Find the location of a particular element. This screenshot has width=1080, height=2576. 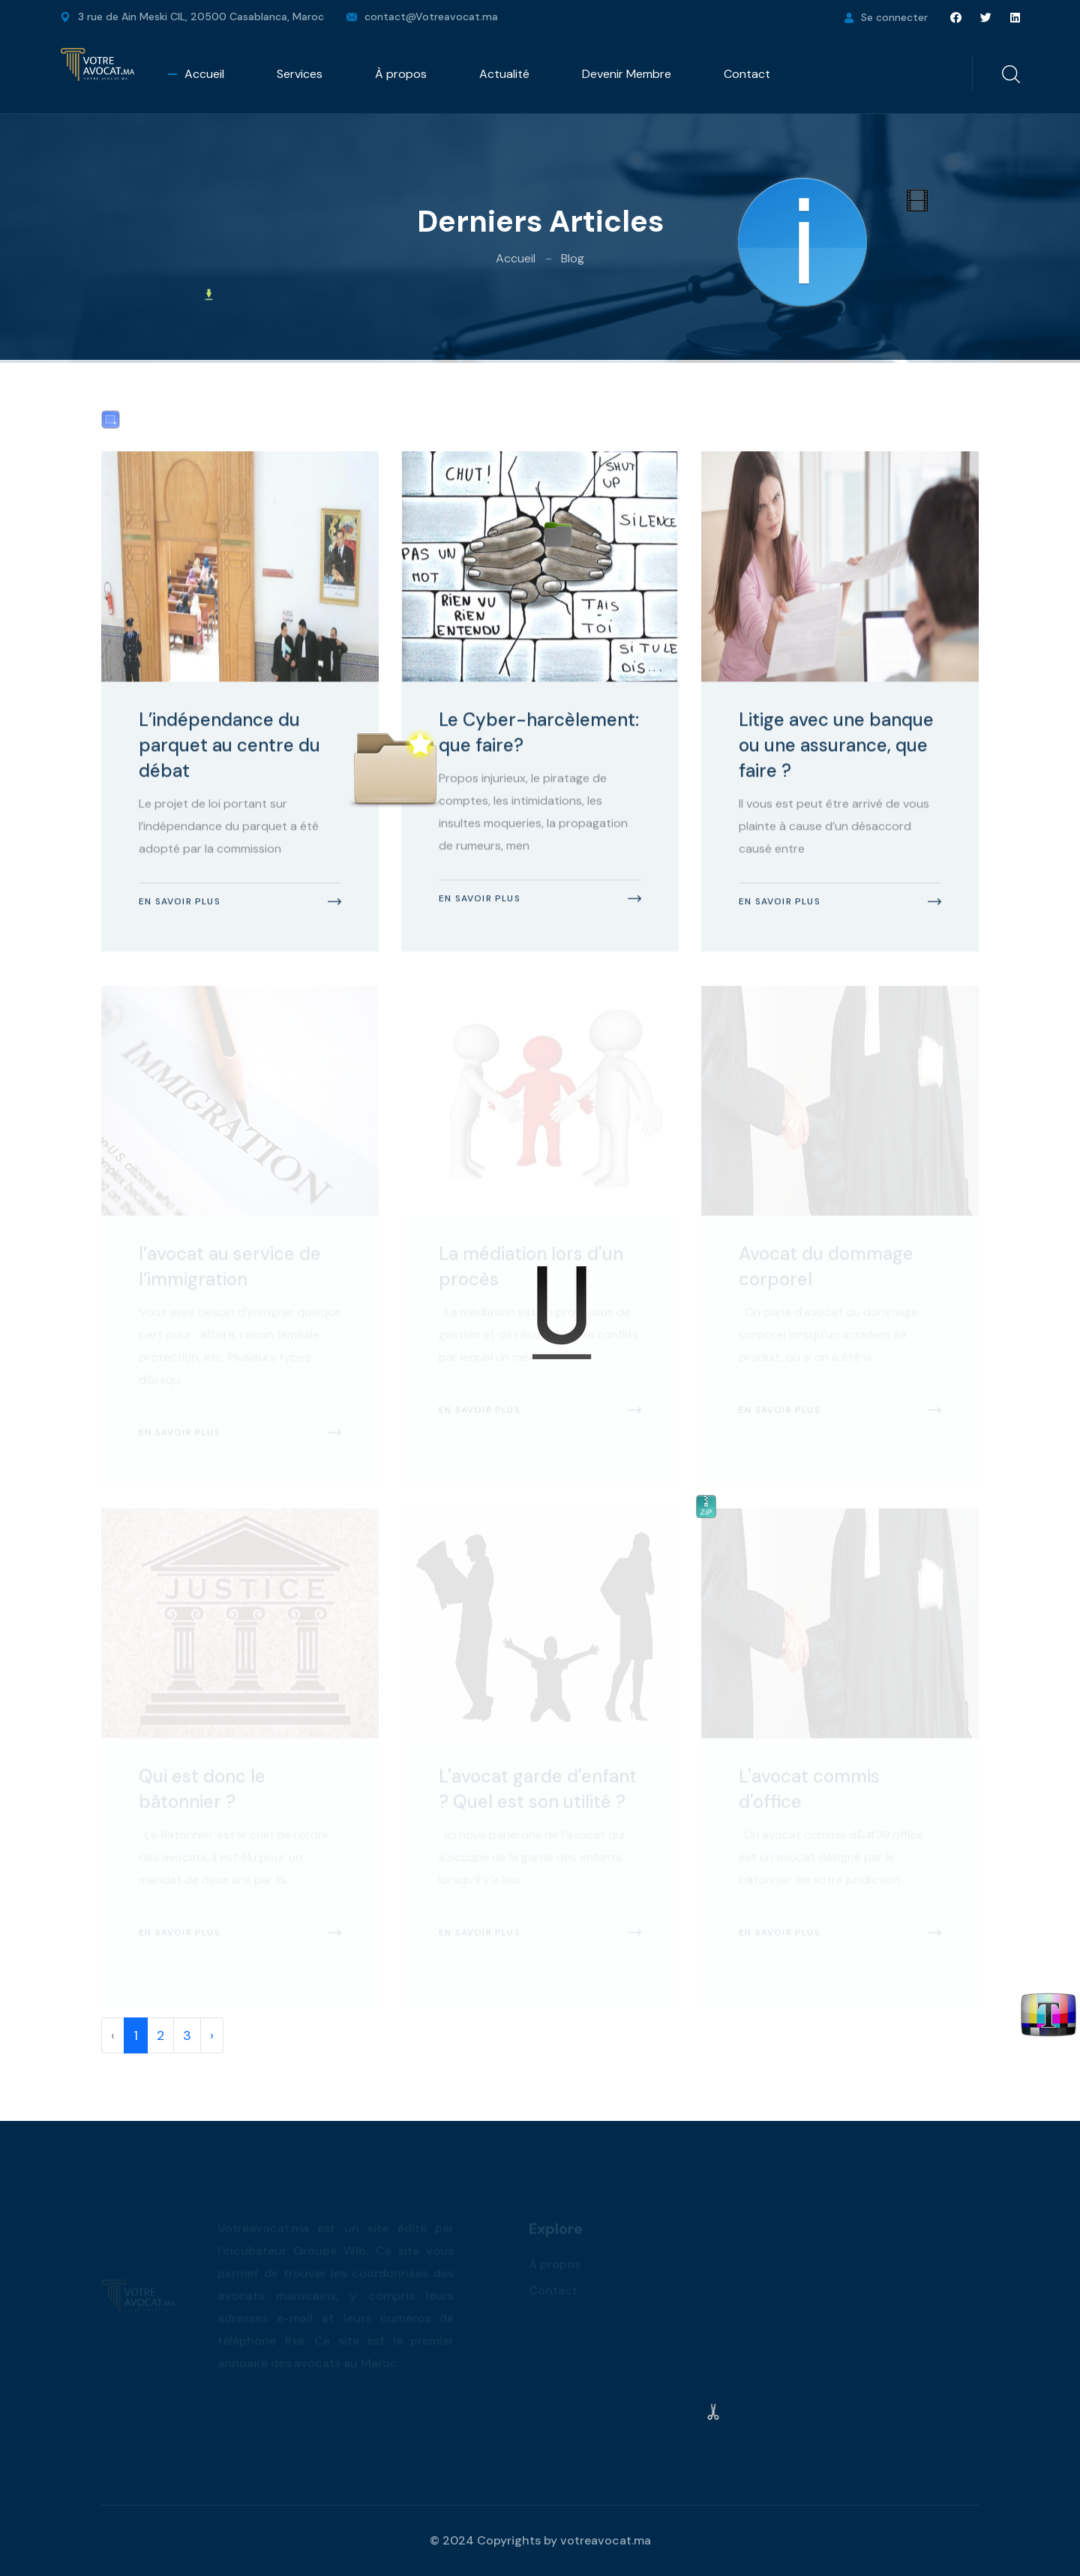

cut selected content to clipboard is located at coordinates (713, 2412).